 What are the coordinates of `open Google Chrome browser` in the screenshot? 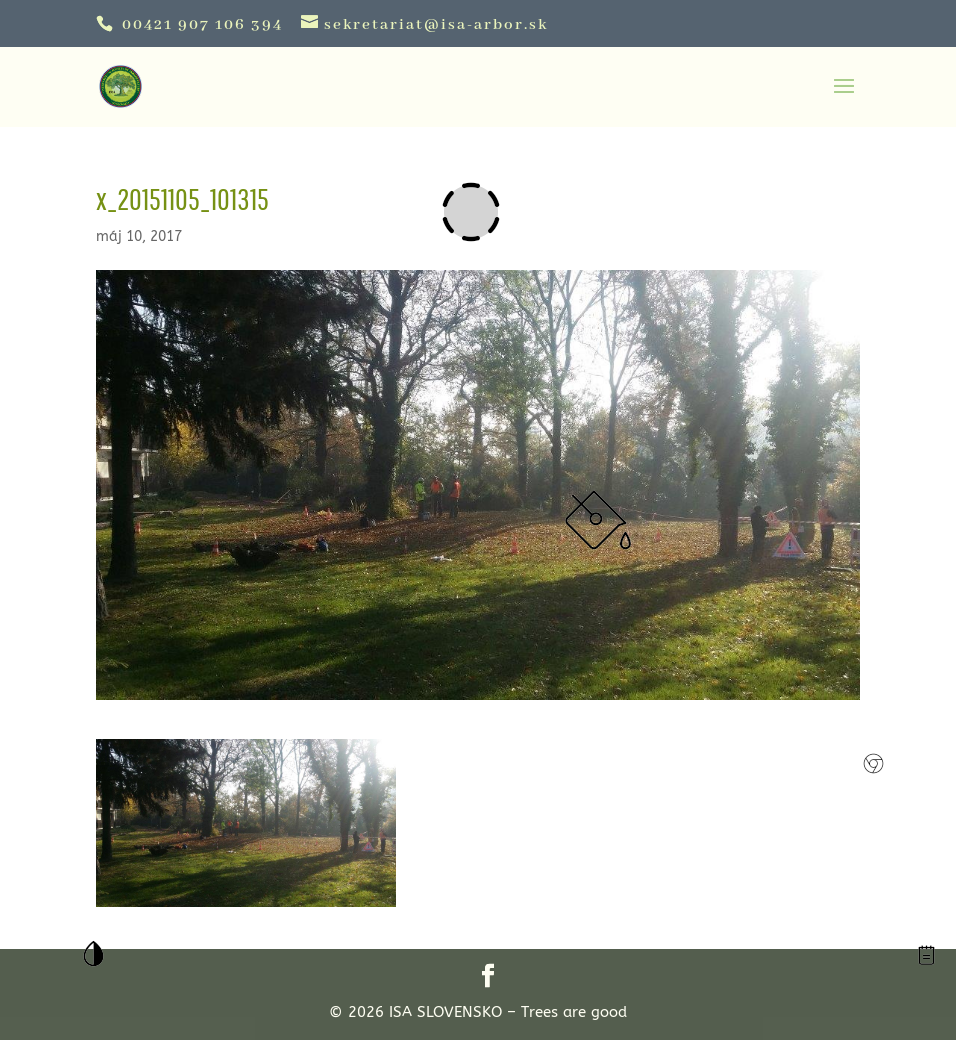 It's located at (873, 763).